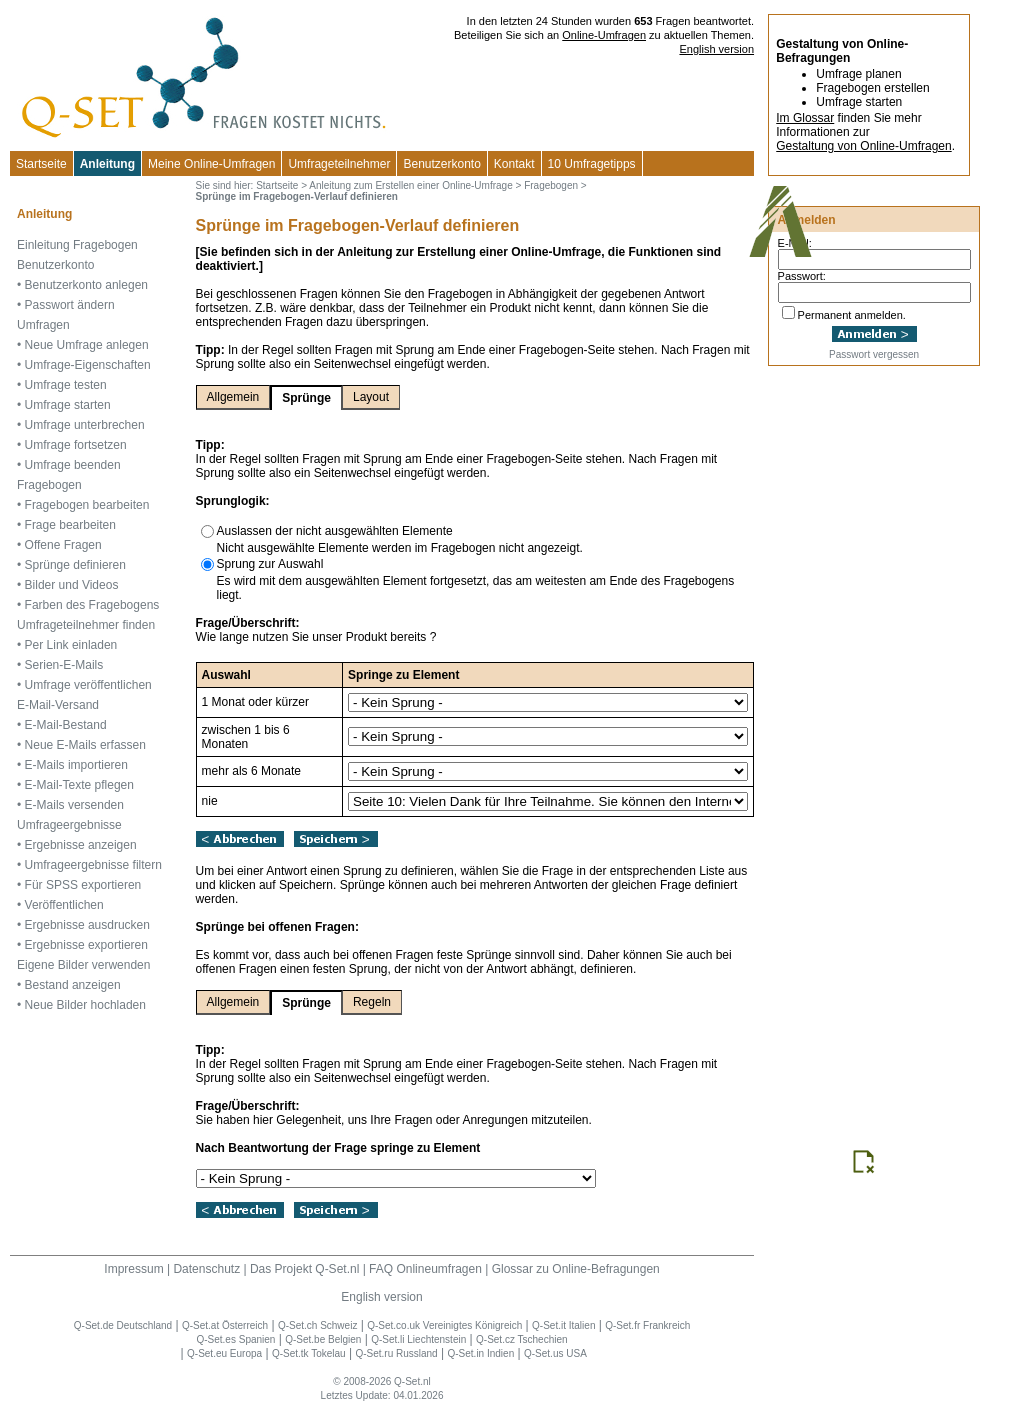  What do you see at coordinates (863, 1161) in the screenshot?
I see `close the current document` at bounding box center [863, 1161].